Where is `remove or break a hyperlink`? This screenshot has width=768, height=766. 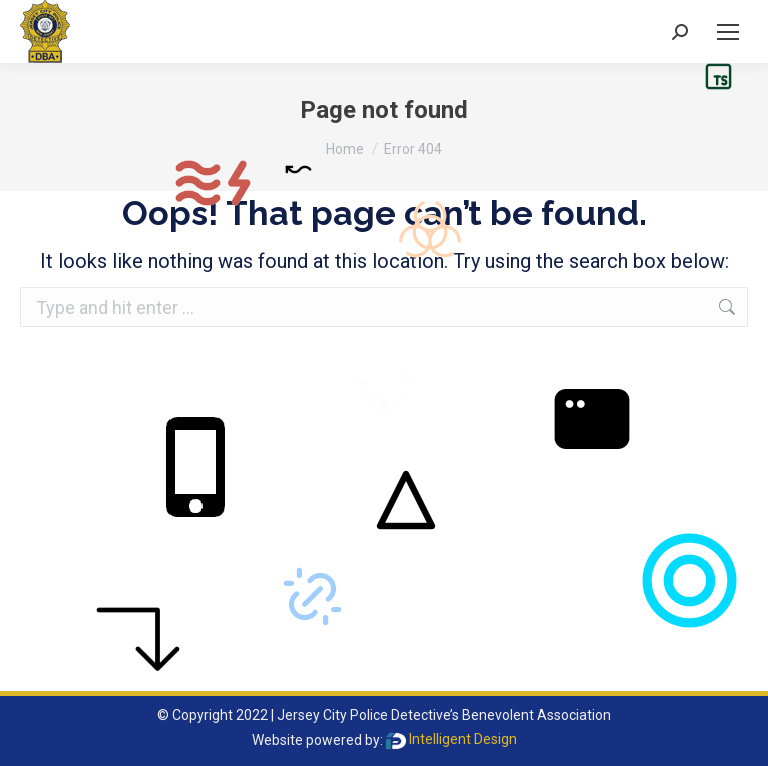
remove or break a hyperlink is located at coordinates (312, 596).